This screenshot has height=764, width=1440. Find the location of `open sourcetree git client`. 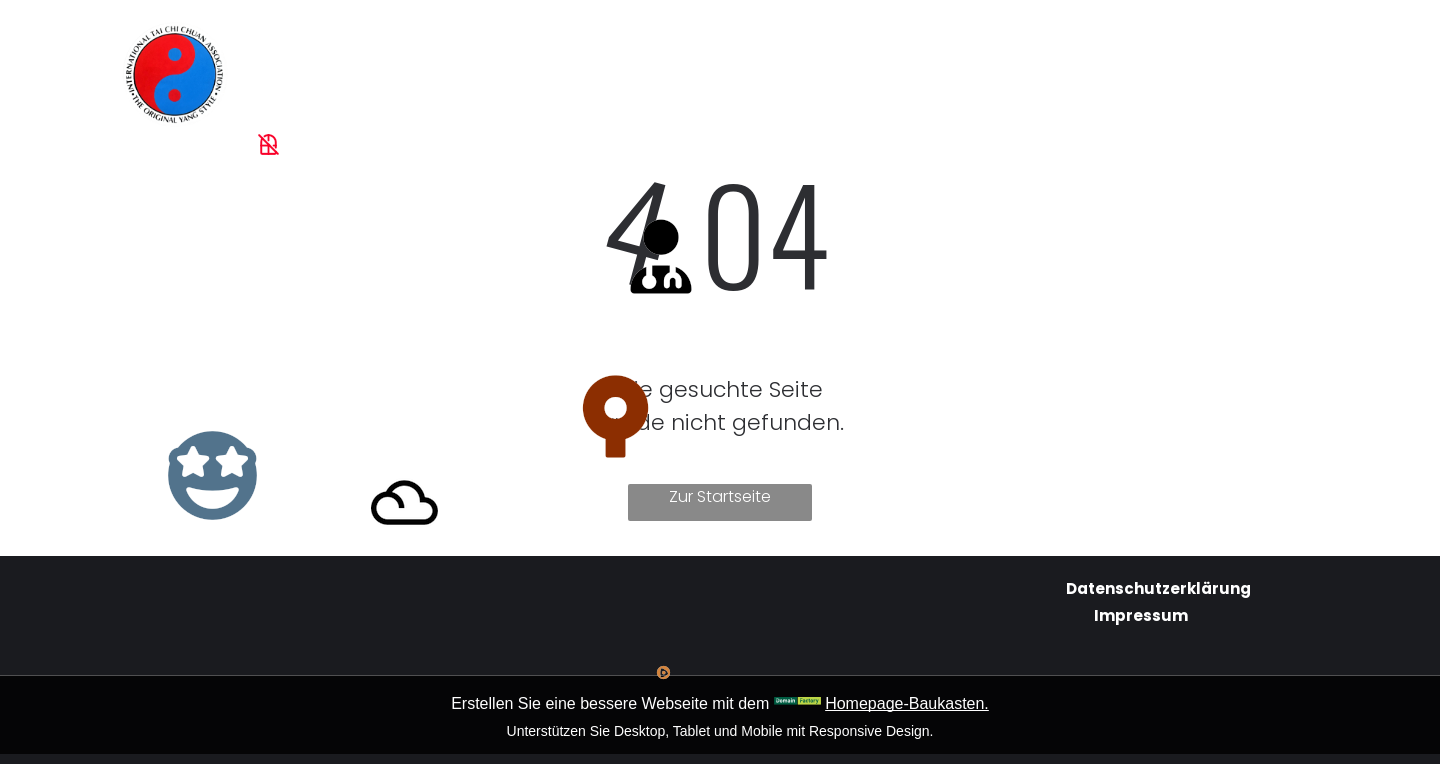

open sourcetree git client is located at coordinates (615, 416).